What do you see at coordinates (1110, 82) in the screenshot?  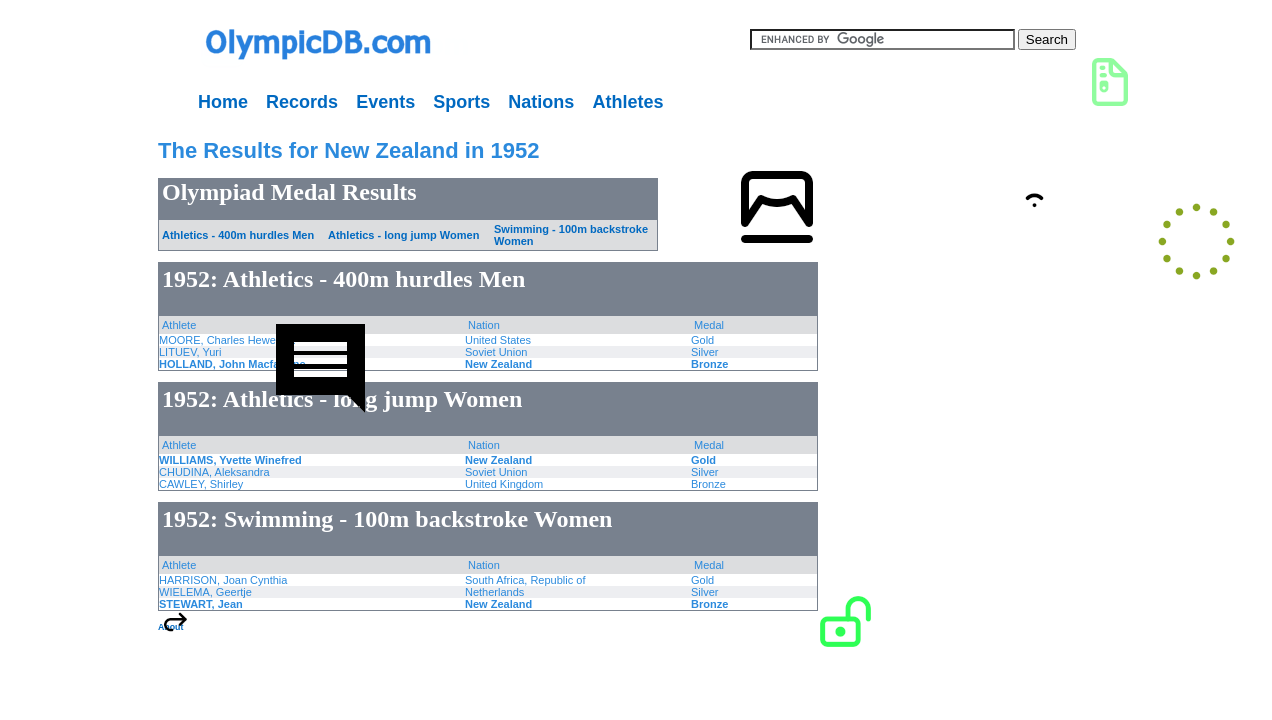 I see `compress or zip files` at bounding box center [1110, 82].